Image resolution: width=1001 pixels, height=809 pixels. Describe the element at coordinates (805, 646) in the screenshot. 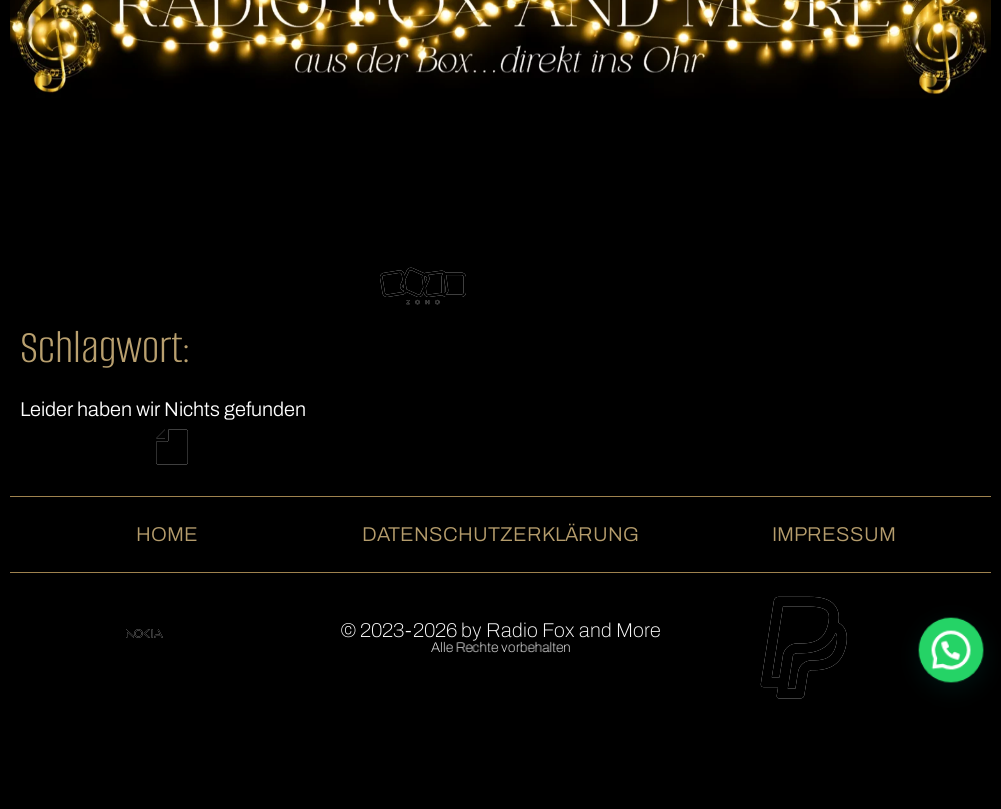

I see `pay with PayPal` at that location.